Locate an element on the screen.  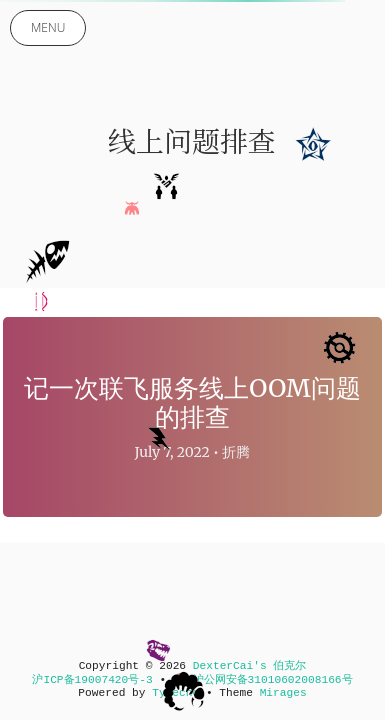
access archery or ranged combat skills is located at coordinates (40, 301).